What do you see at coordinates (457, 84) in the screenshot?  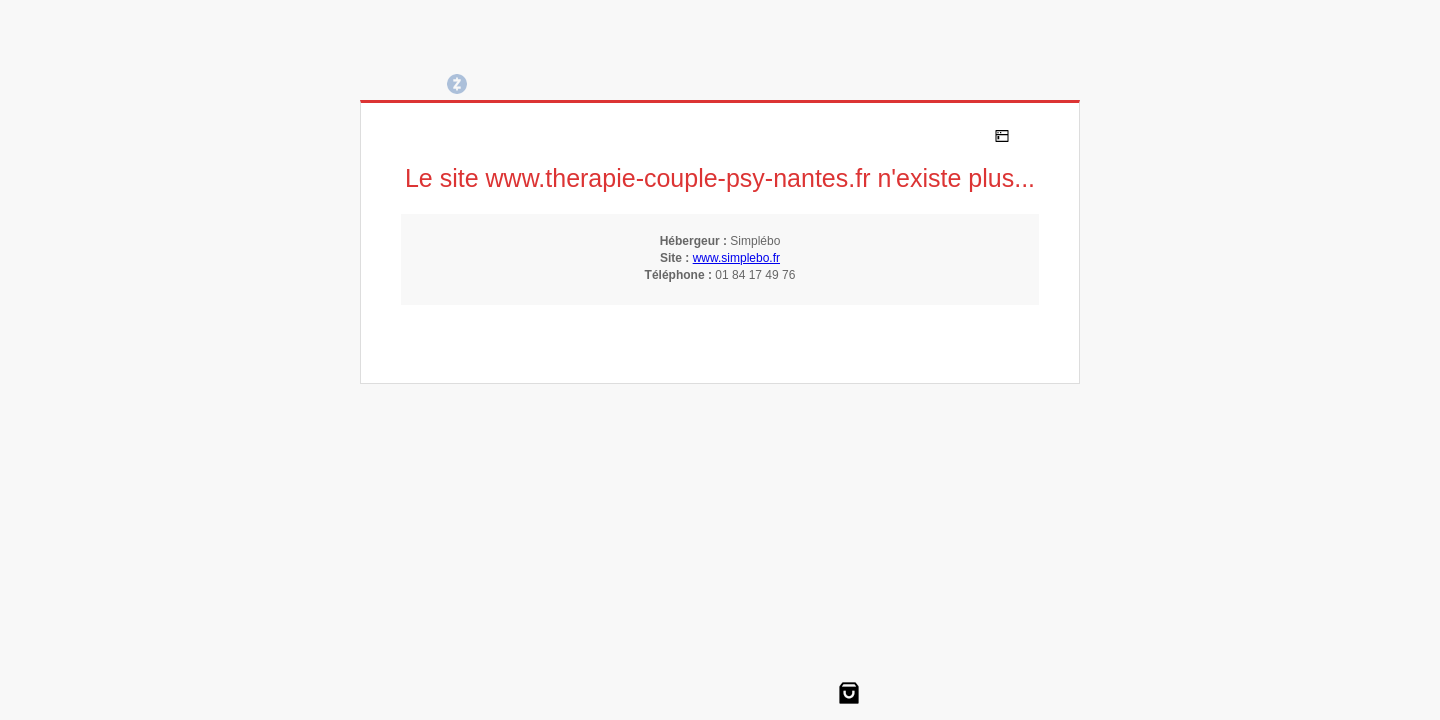 I see `zcash cryptocurrency logo` at bounding box center [457, 84].